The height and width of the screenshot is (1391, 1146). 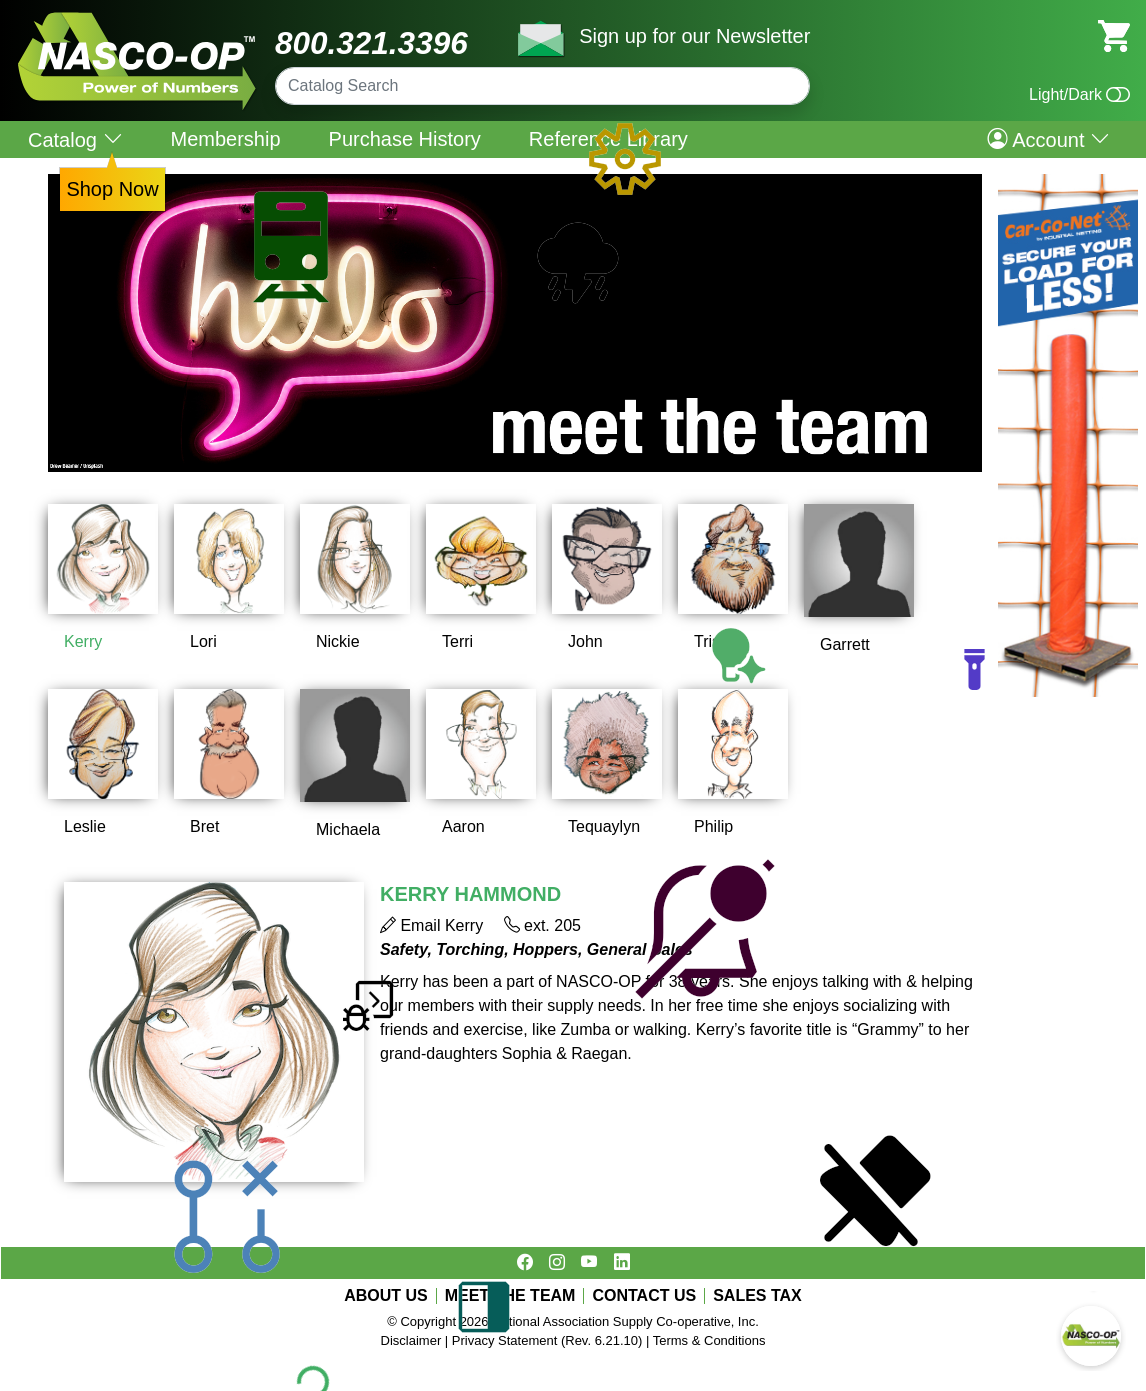 I want to click on toggle the right sidebar panel, so click(x=484, y=1307).